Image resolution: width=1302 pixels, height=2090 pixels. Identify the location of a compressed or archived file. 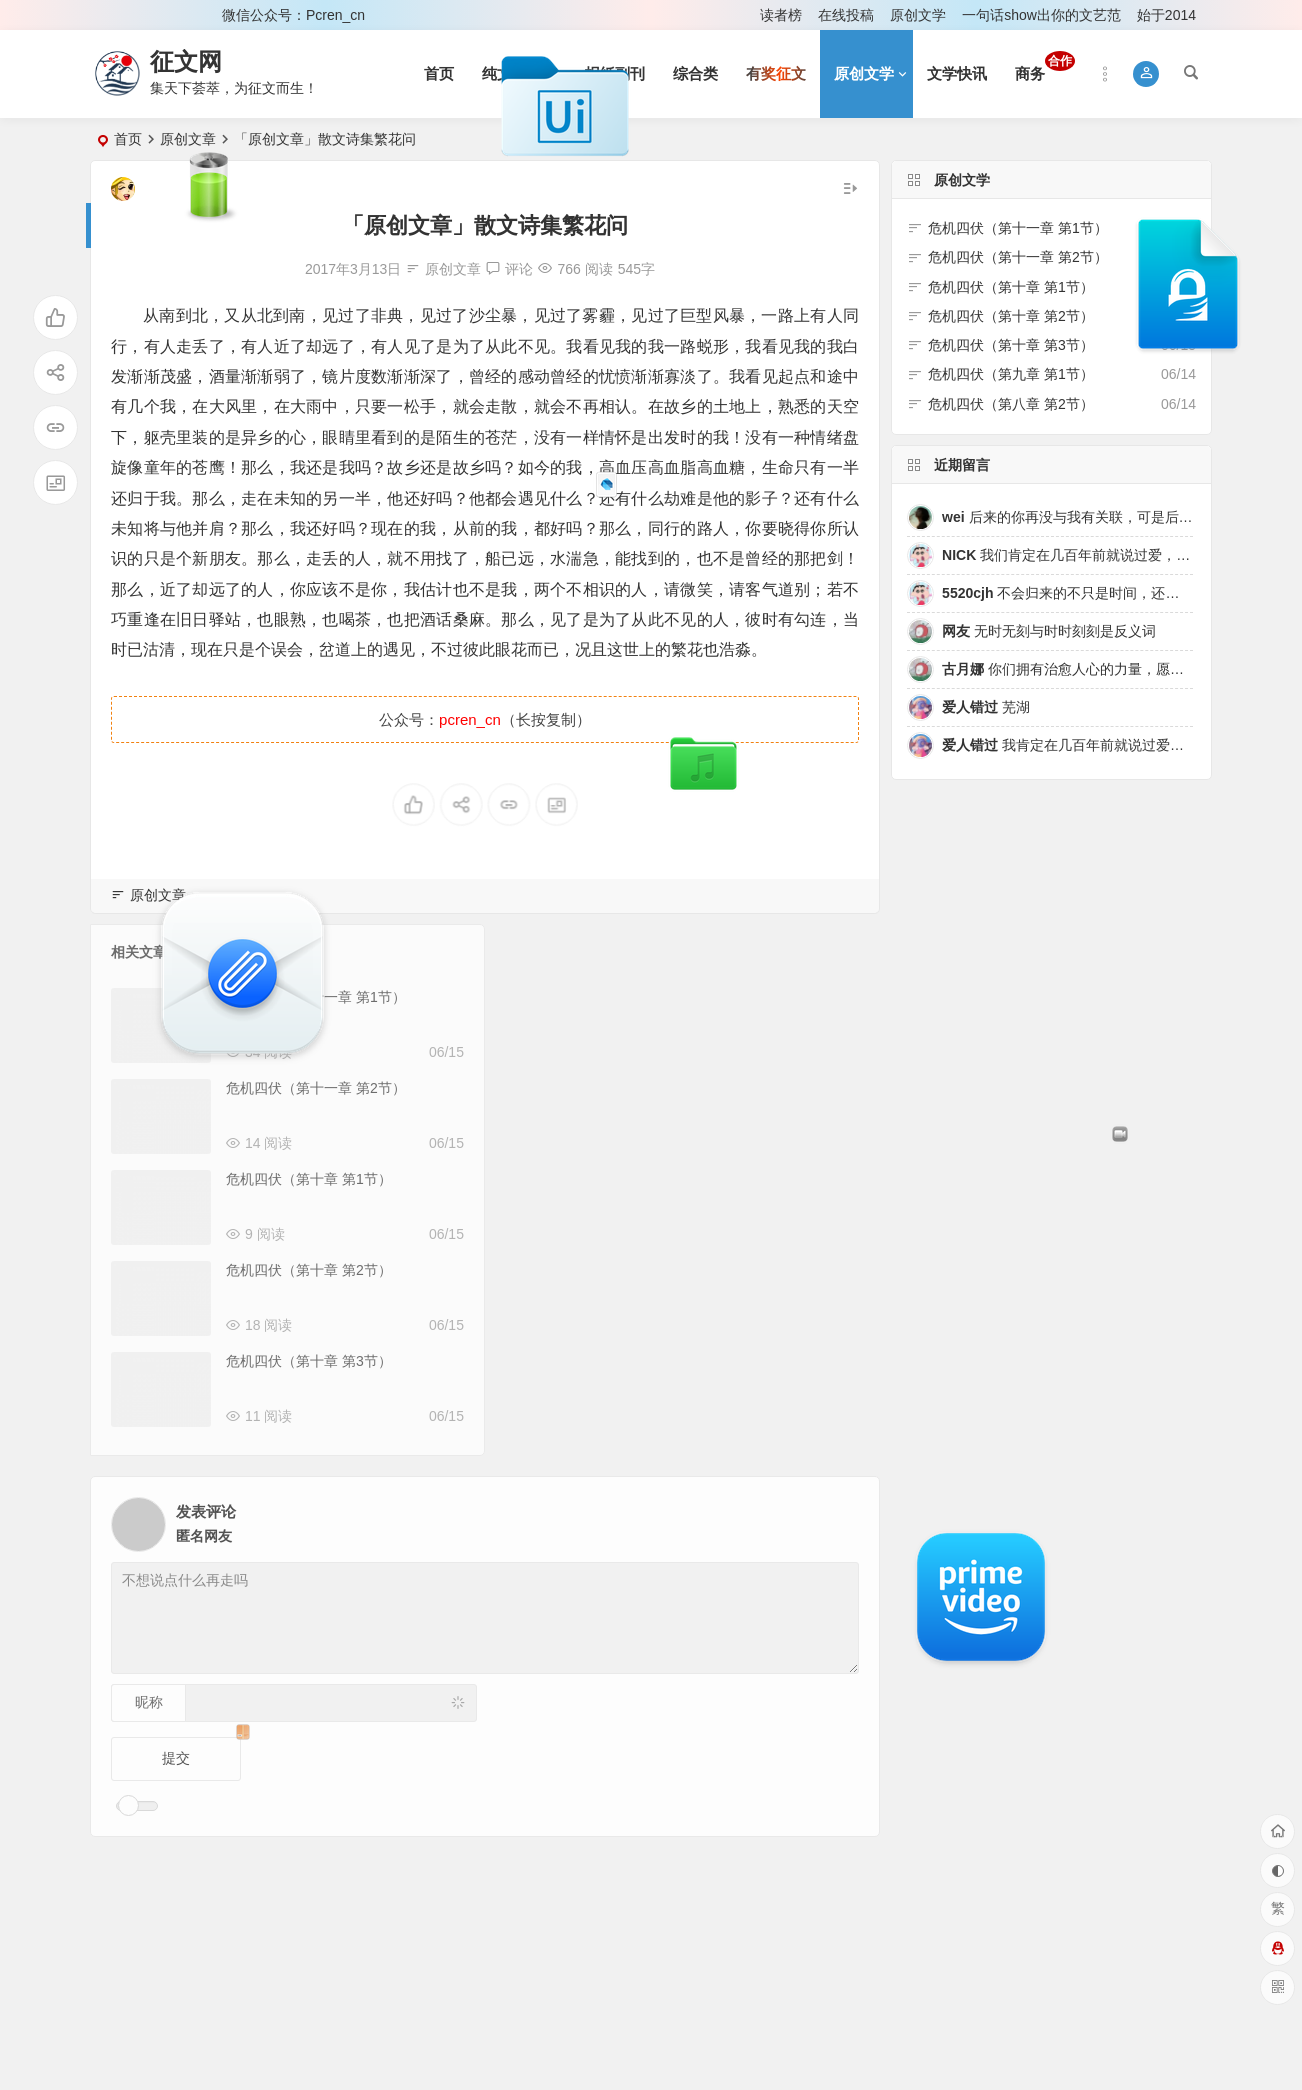
(243, 1732).